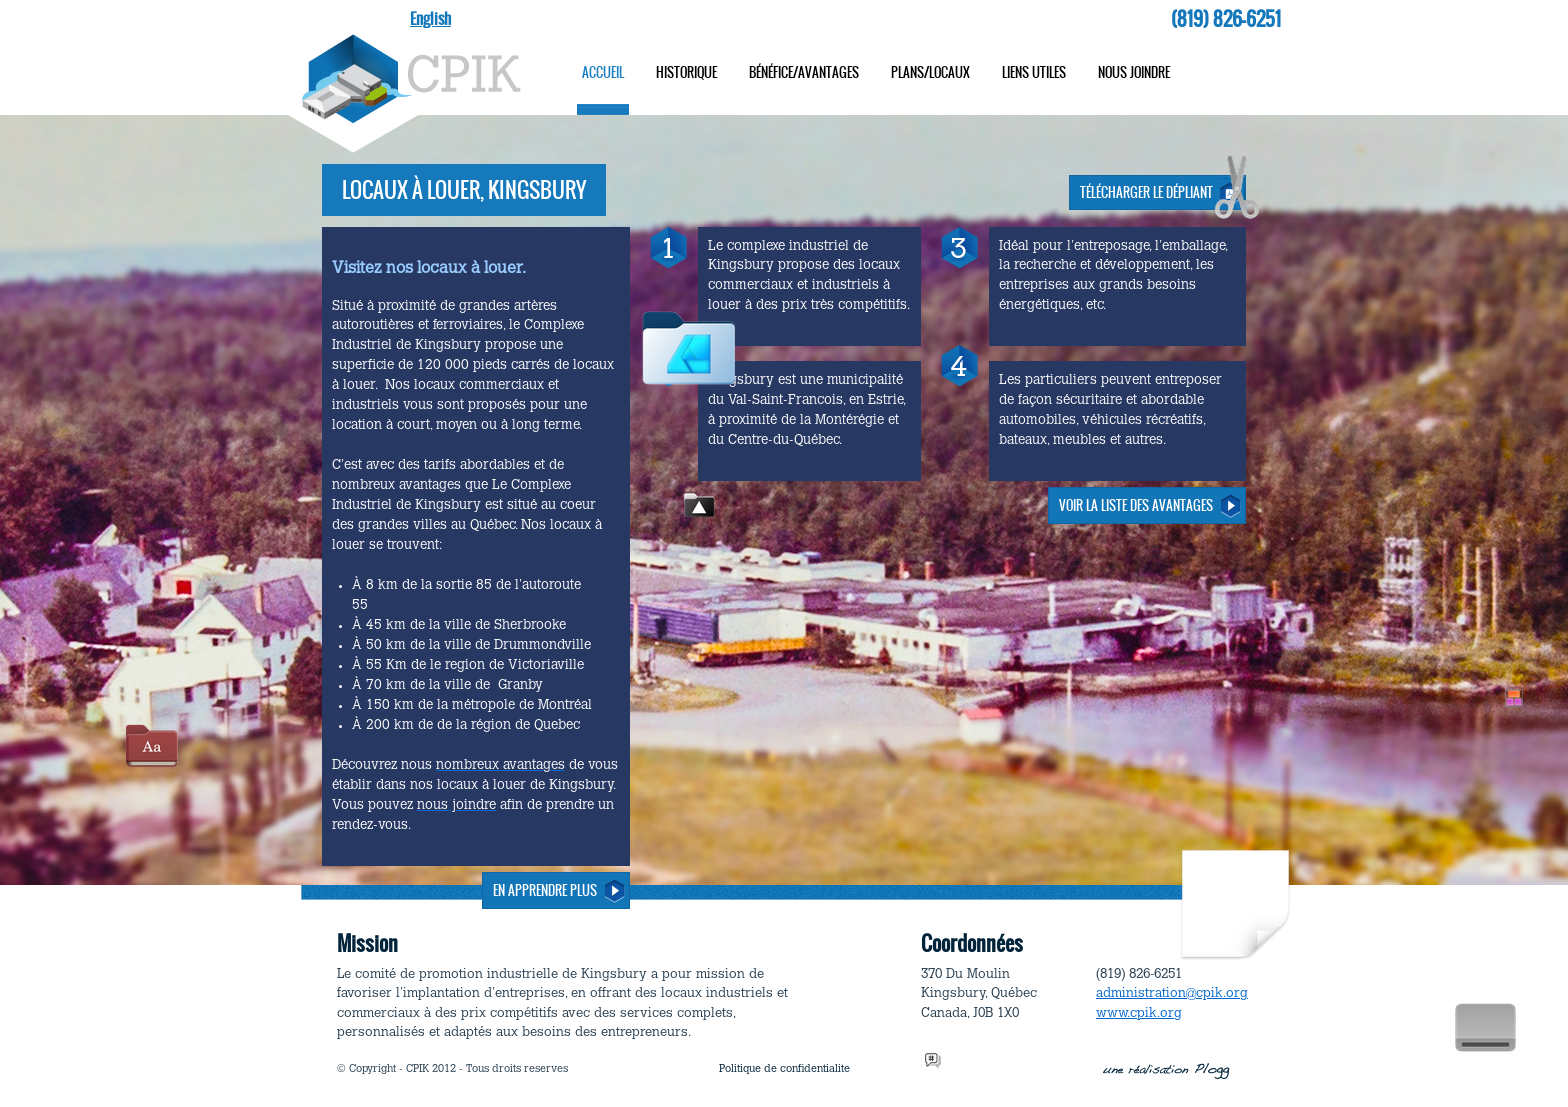 The image size is (1568, 1107). What do you see at coordinates (151, 746) in the screenshot?
I see `open dictionary or reference folder` at bounding box center [151, 746].